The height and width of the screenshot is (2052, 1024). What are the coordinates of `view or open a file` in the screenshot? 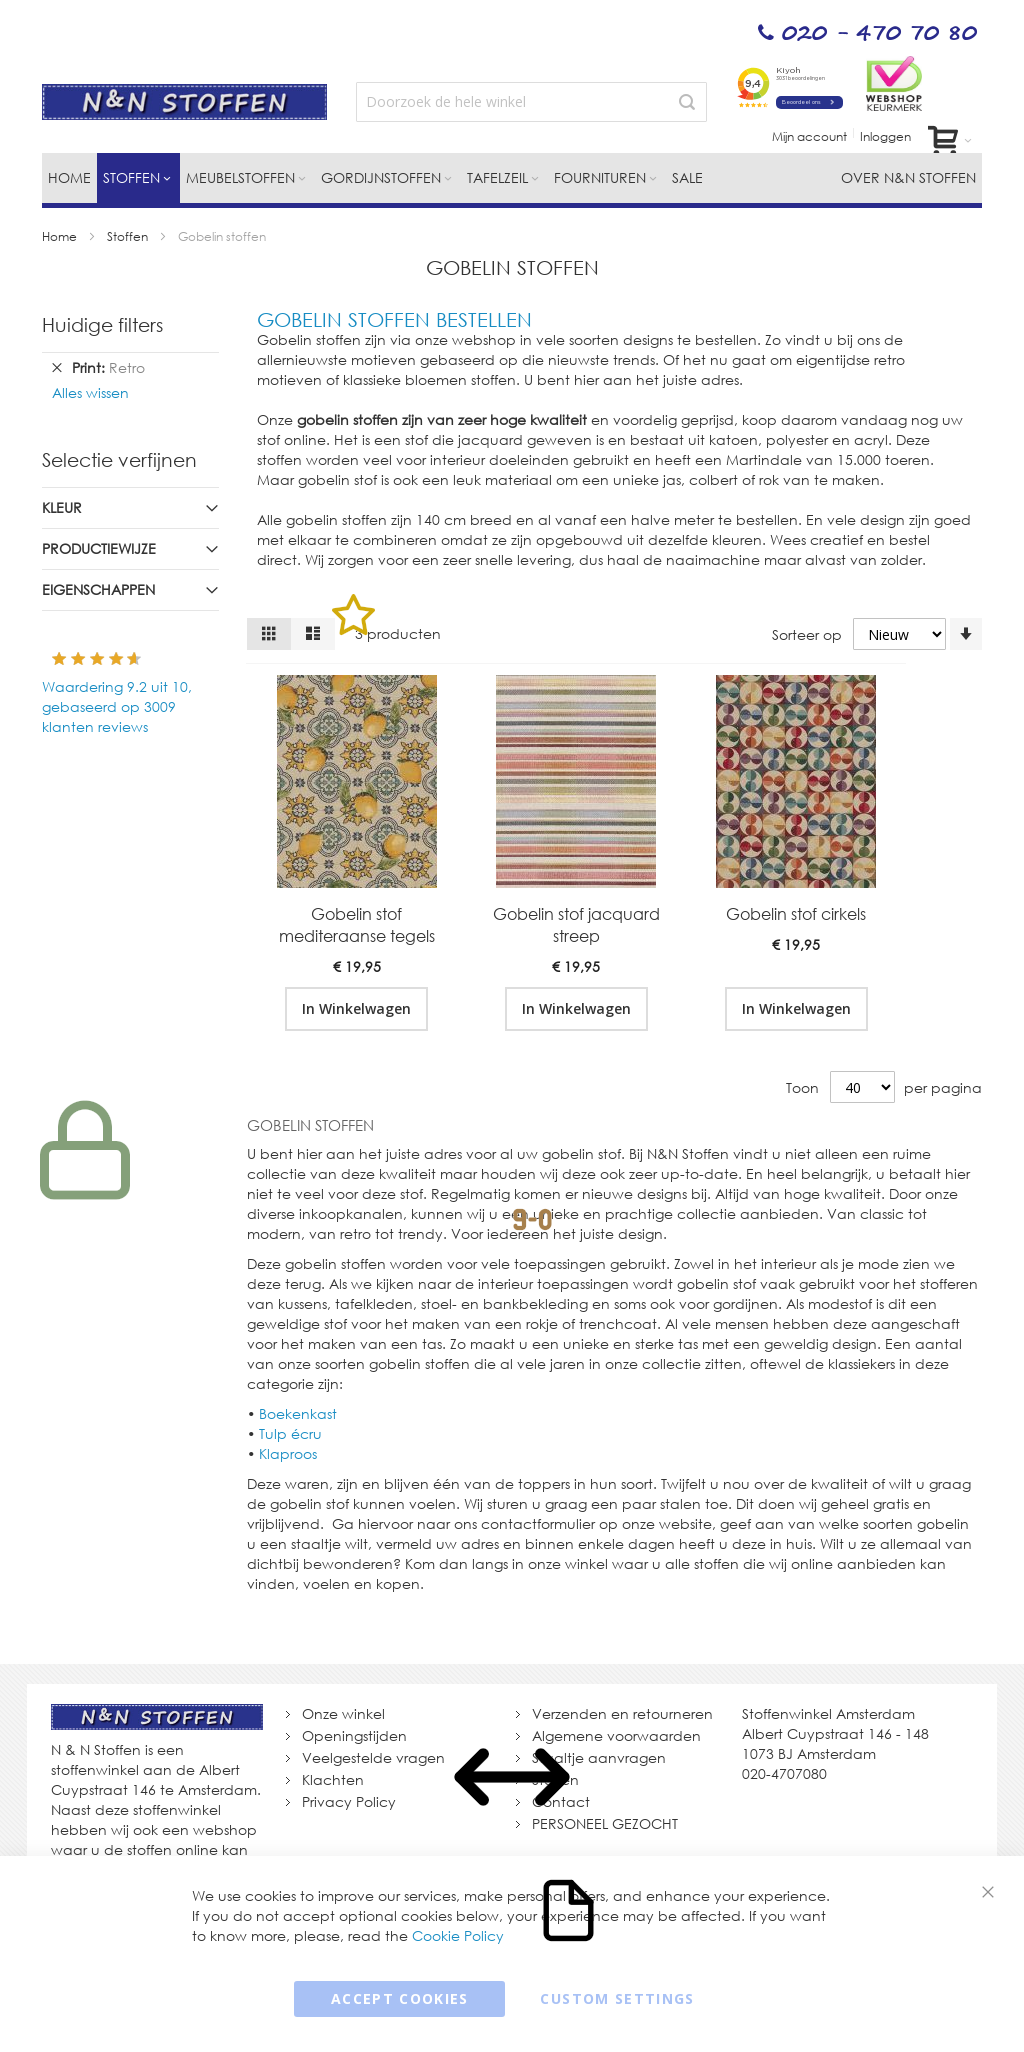 It's located at (568, 1910).